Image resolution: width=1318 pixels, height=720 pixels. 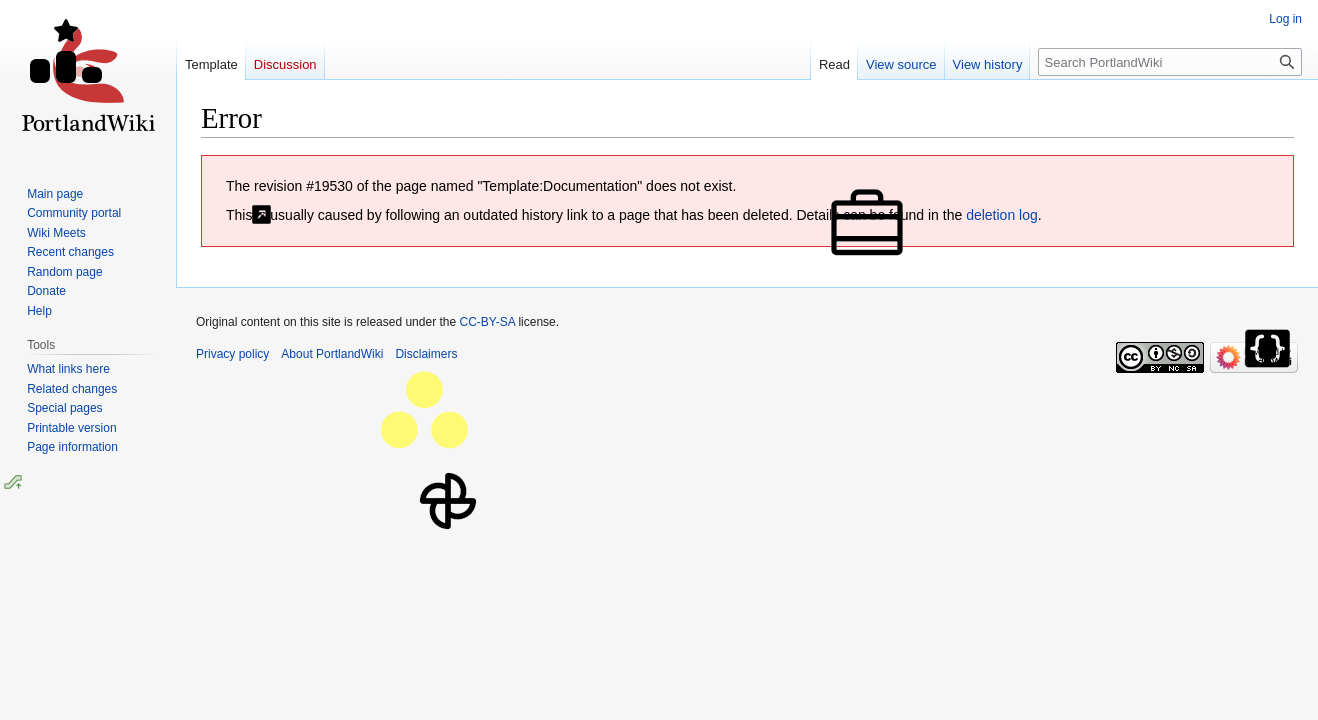 What do you see at coordinates (424, 411) in the screenshot?
I see `view grouped items or collections` at bounding box center [424, 411].